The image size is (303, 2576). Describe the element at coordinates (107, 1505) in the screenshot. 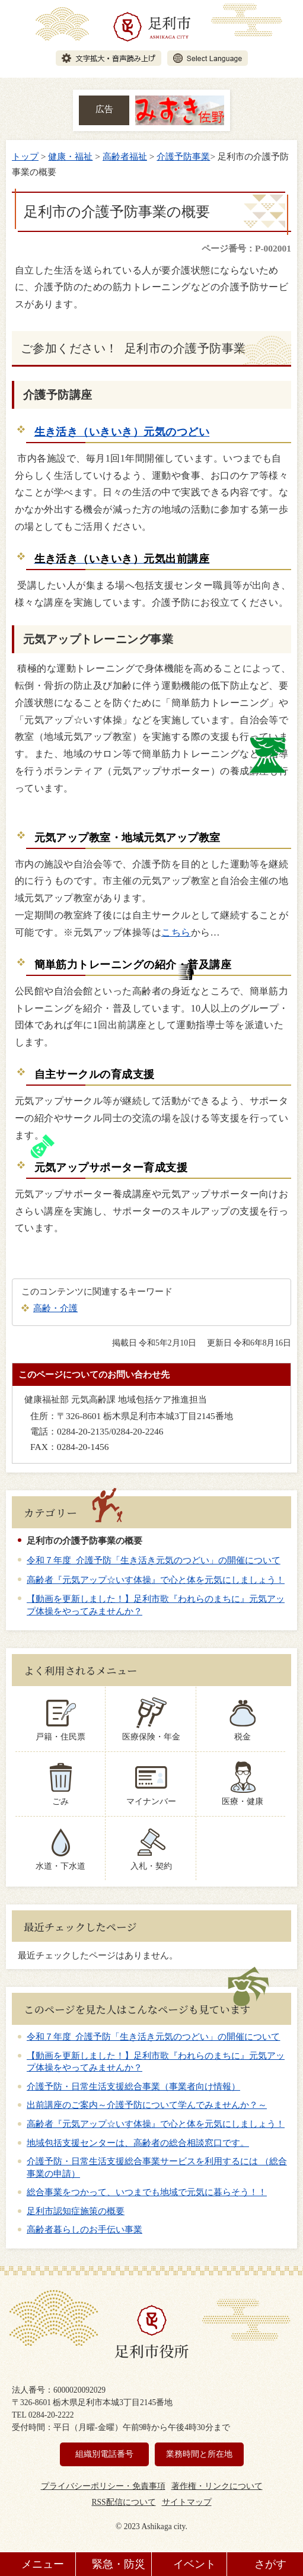

I see `select giant character class or race` at that location.